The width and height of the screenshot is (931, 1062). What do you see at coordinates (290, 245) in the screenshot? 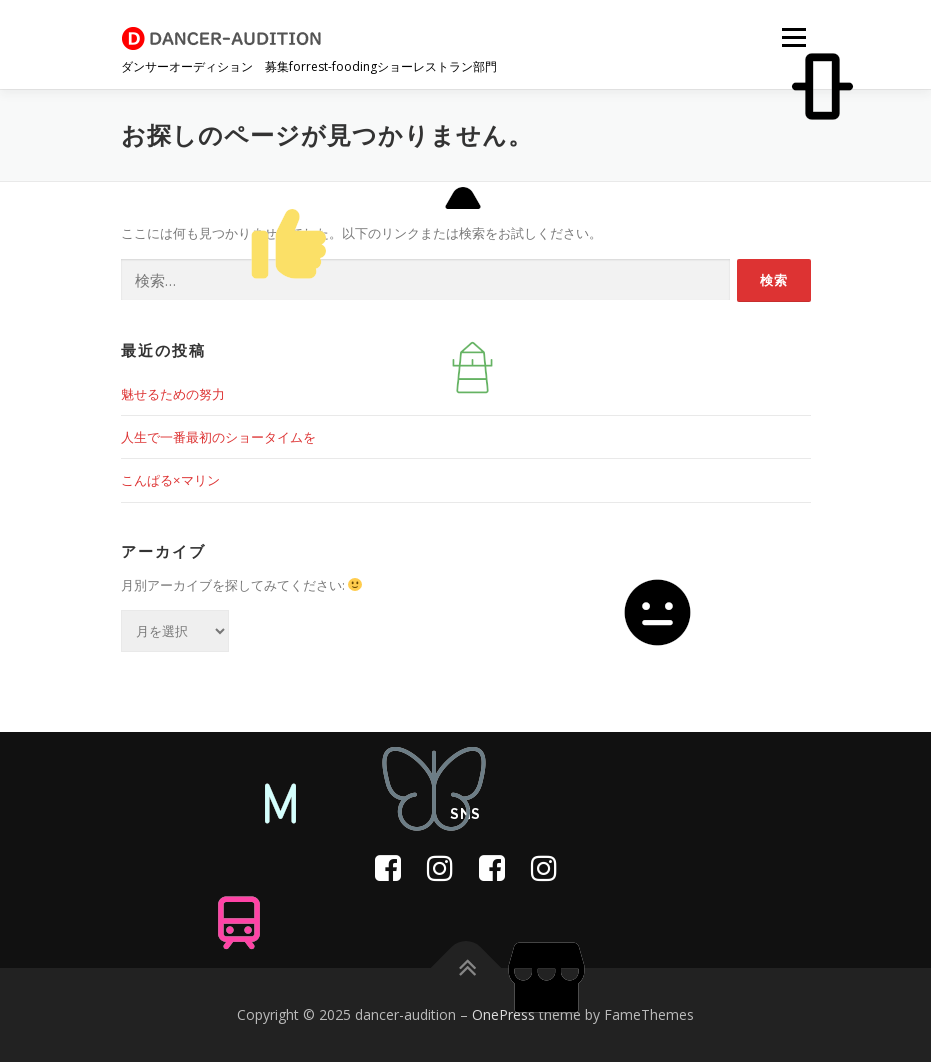
I see `like or upvote content` at bounding box center [290, 245].